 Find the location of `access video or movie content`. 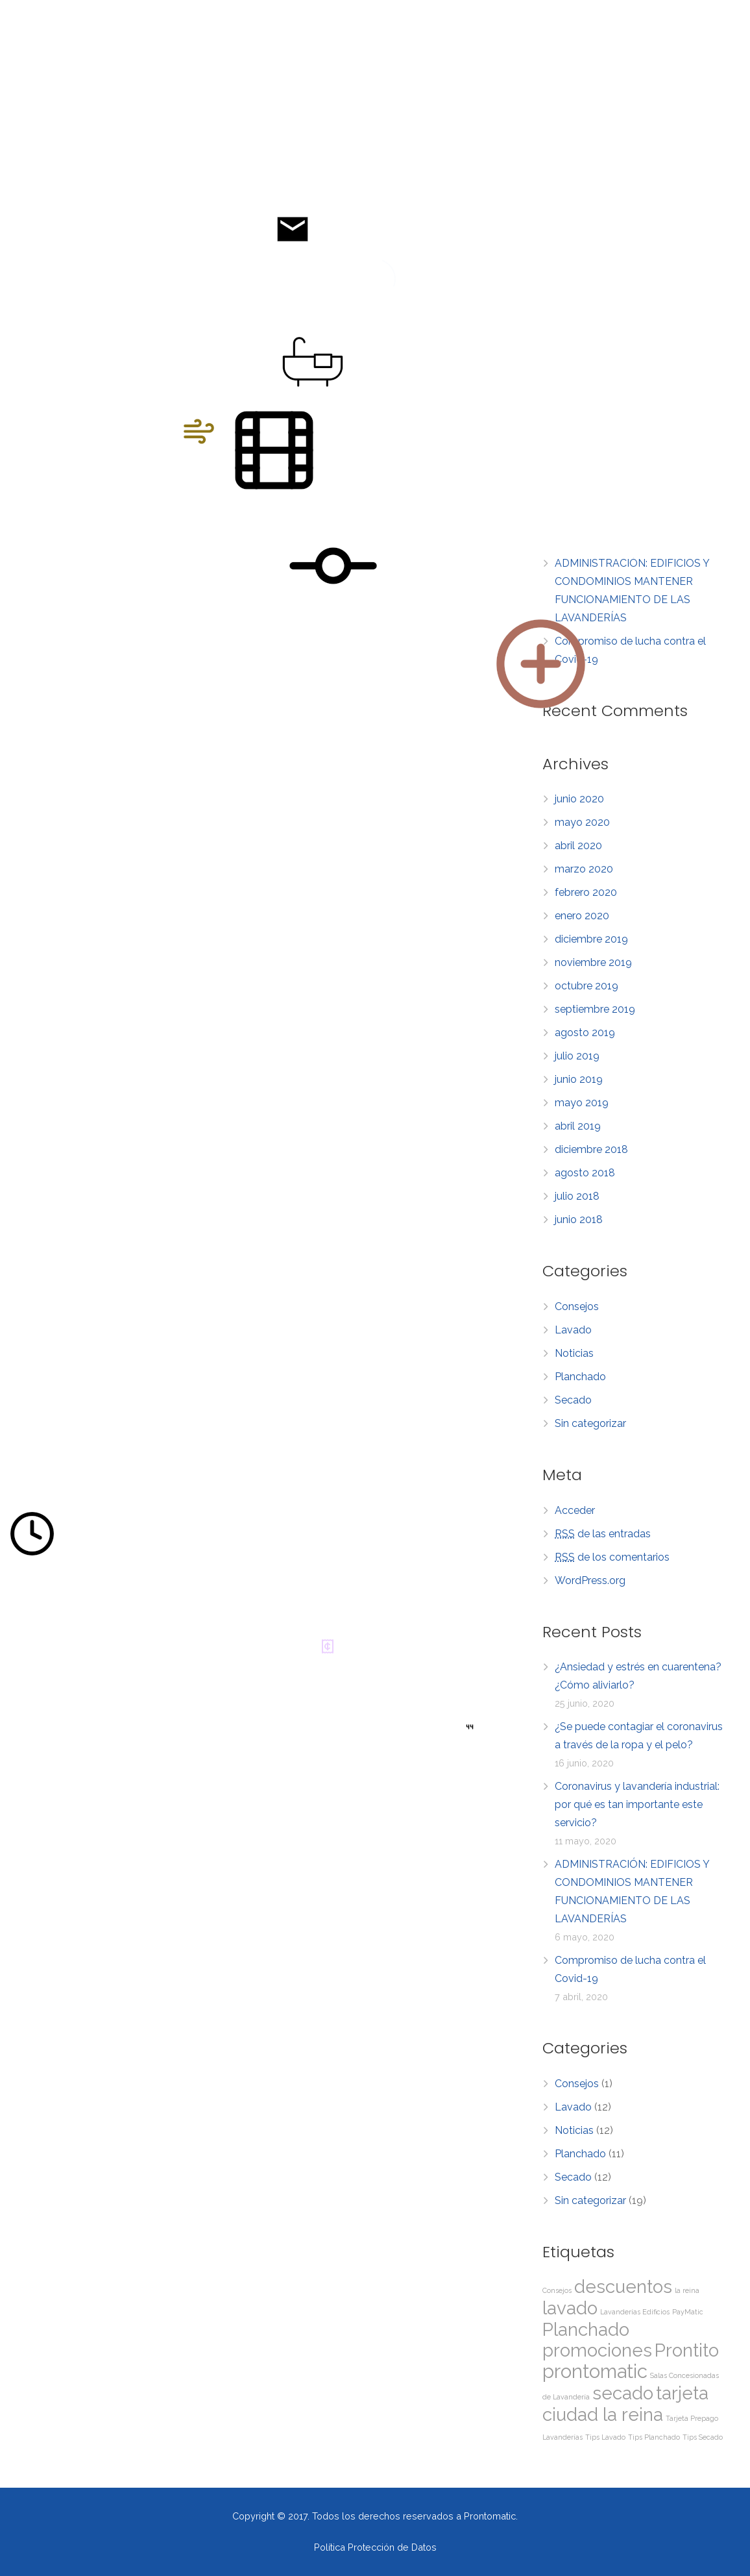

access video or movie content is located at coordinates (274, 450).